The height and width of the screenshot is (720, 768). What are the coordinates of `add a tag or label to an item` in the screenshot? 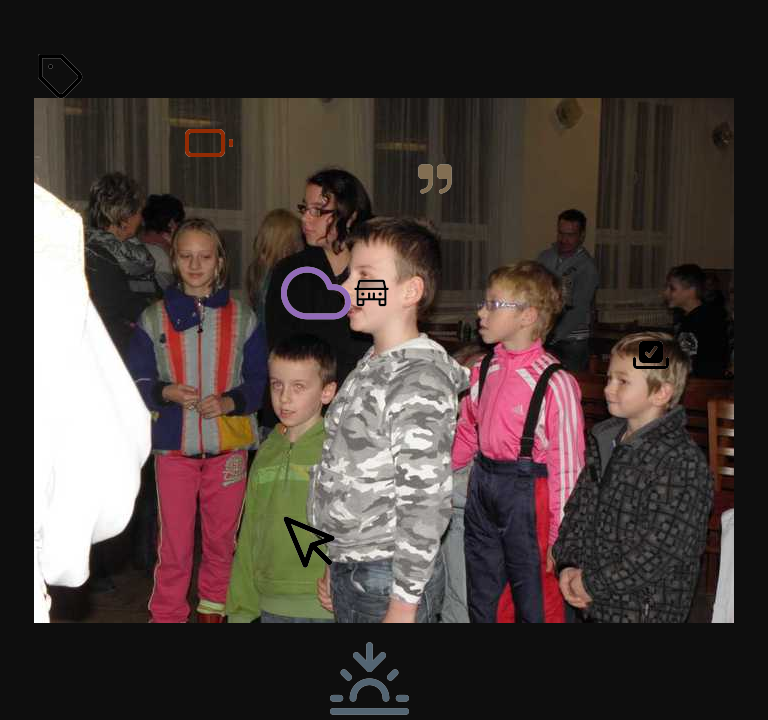 It's located at (61, 77).